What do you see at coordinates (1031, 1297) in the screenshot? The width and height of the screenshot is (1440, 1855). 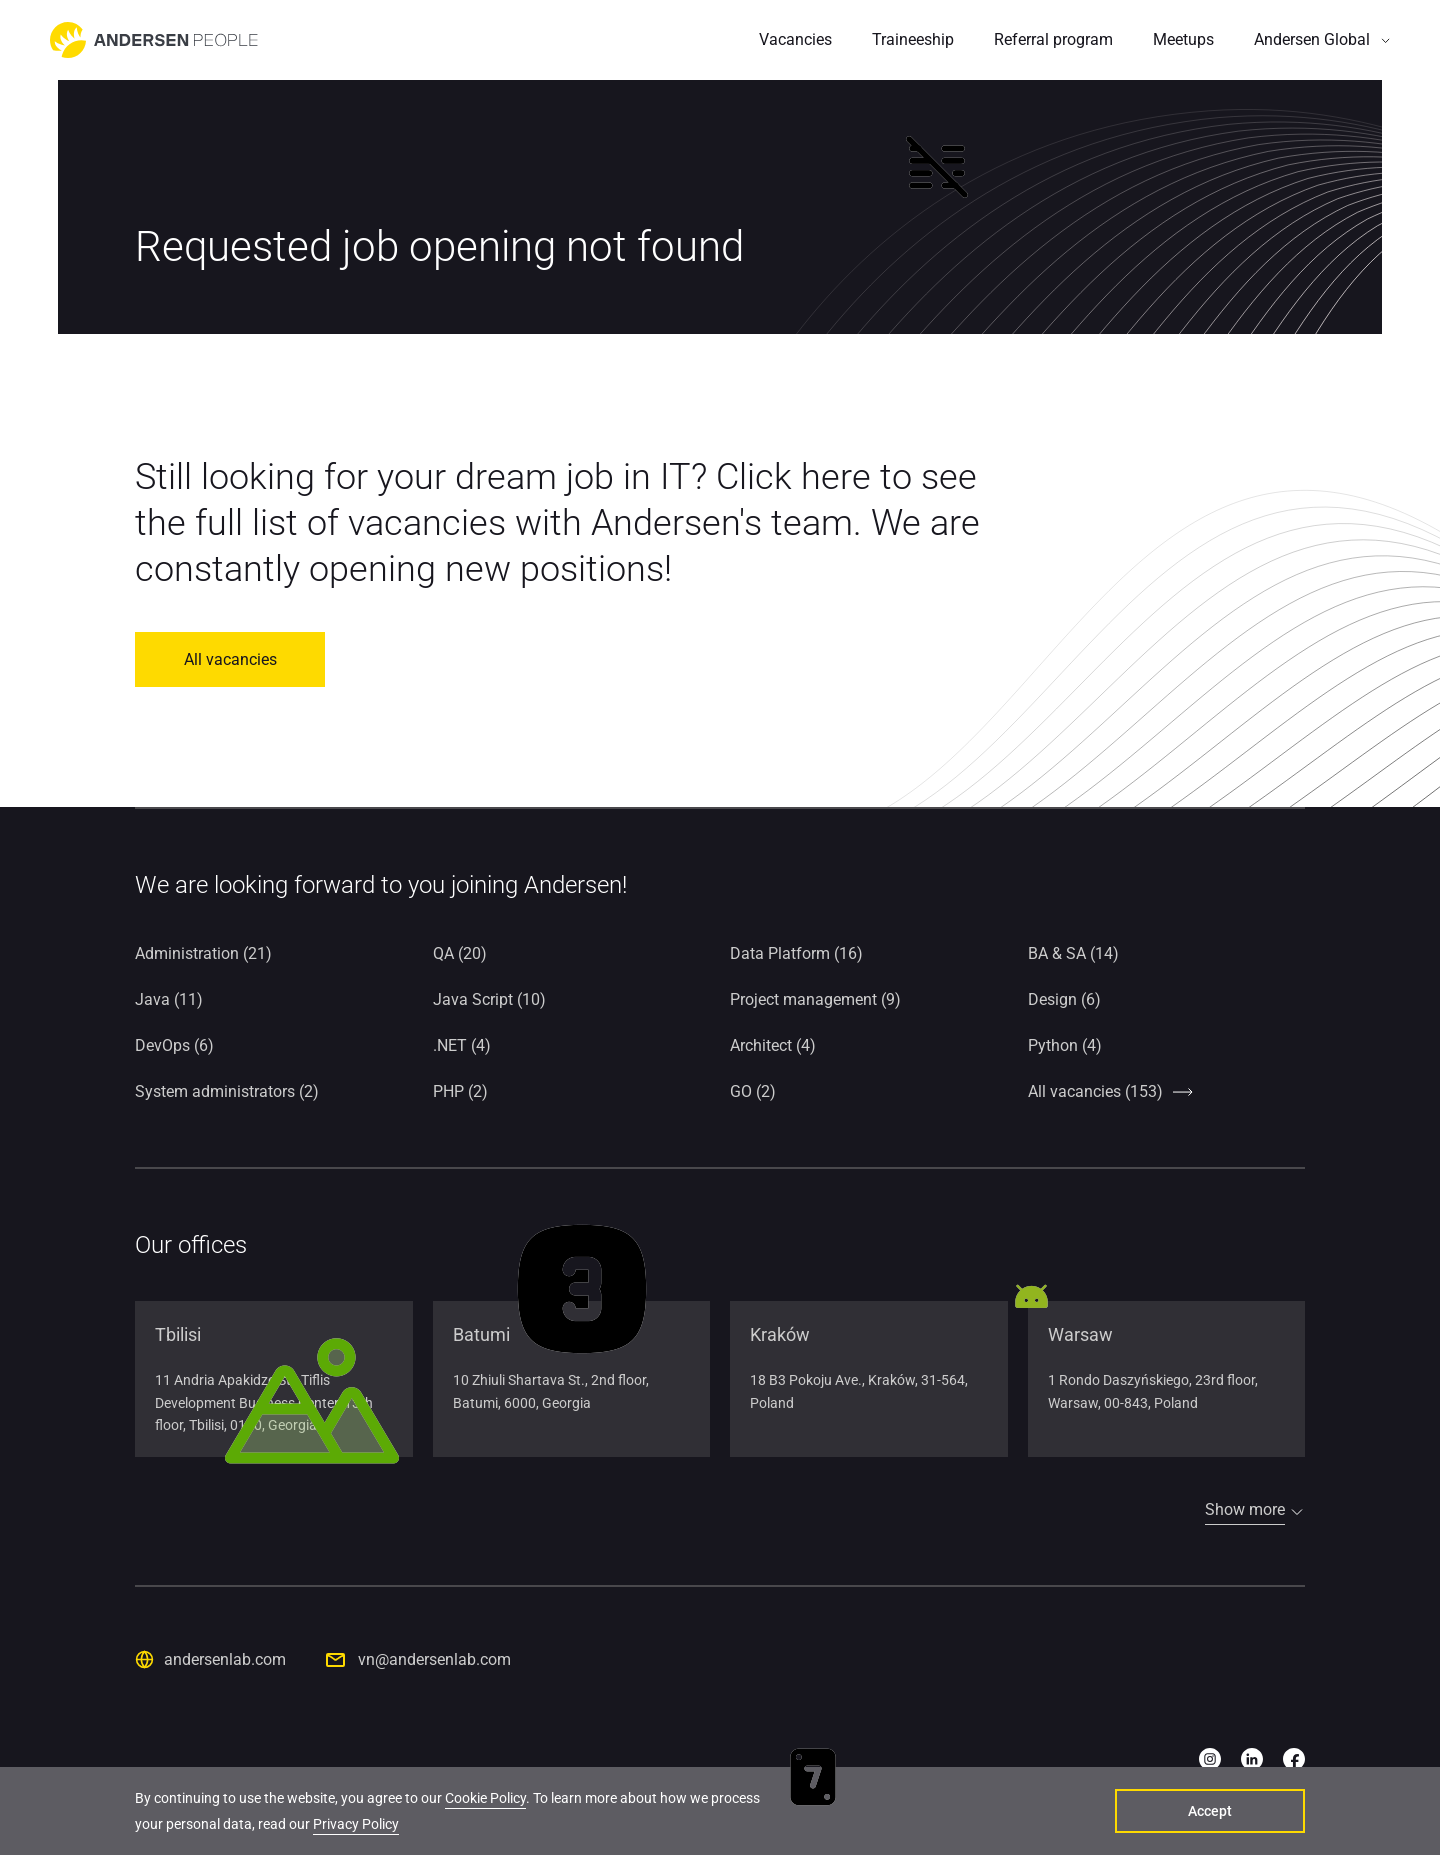 I see `android operating system indicator` at bounding box center [1031, 1297].